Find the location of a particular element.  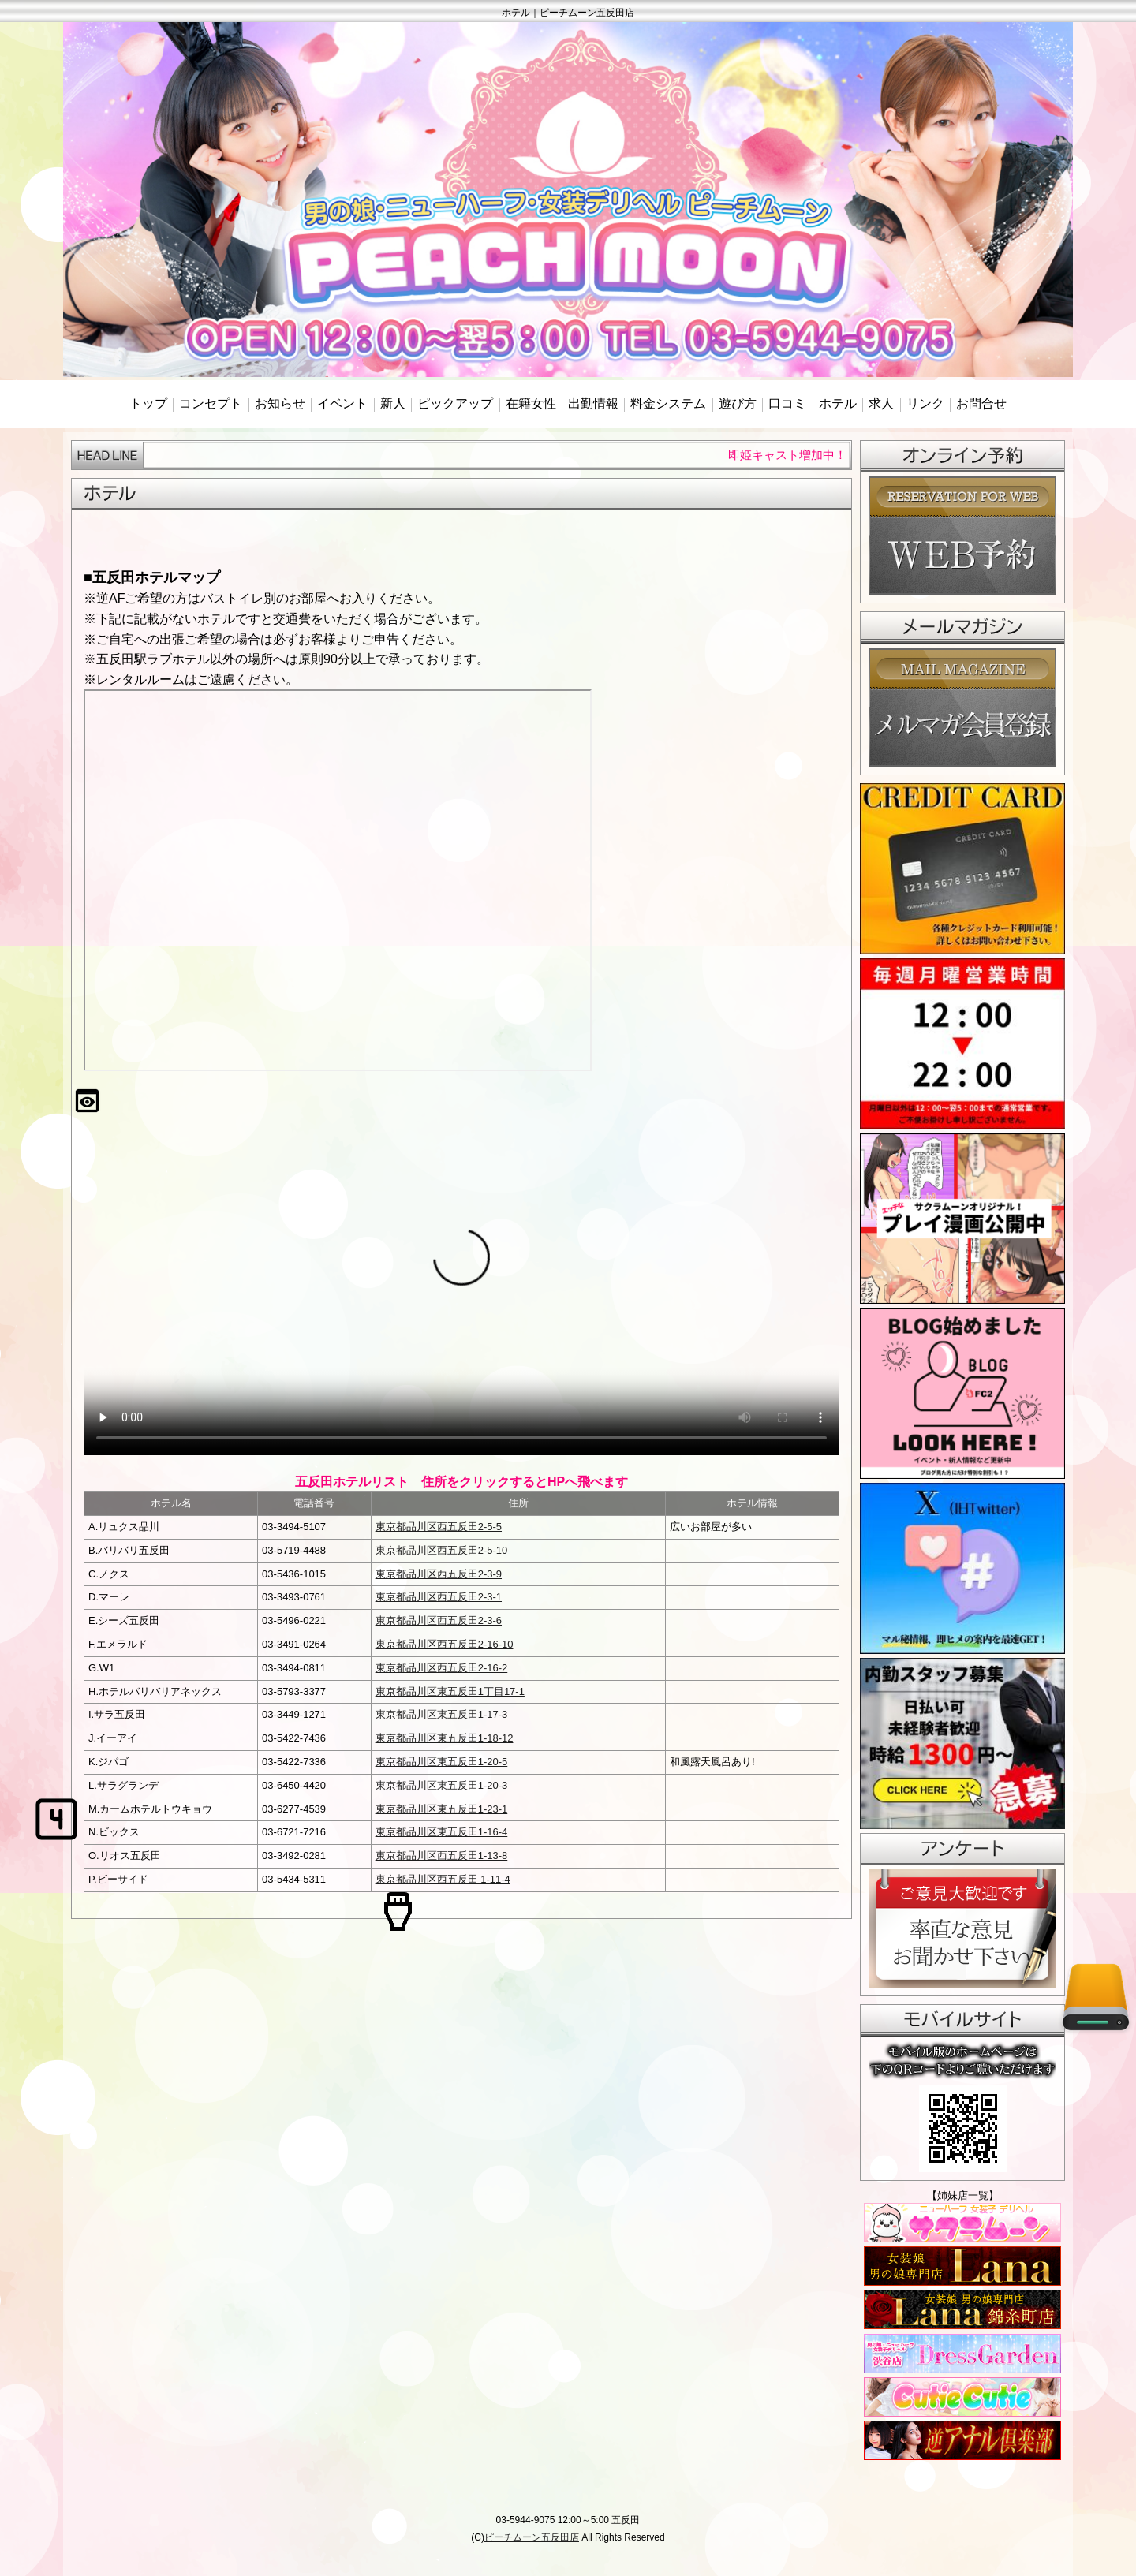

preview content before publishing is located at coordinates (87, 1100).